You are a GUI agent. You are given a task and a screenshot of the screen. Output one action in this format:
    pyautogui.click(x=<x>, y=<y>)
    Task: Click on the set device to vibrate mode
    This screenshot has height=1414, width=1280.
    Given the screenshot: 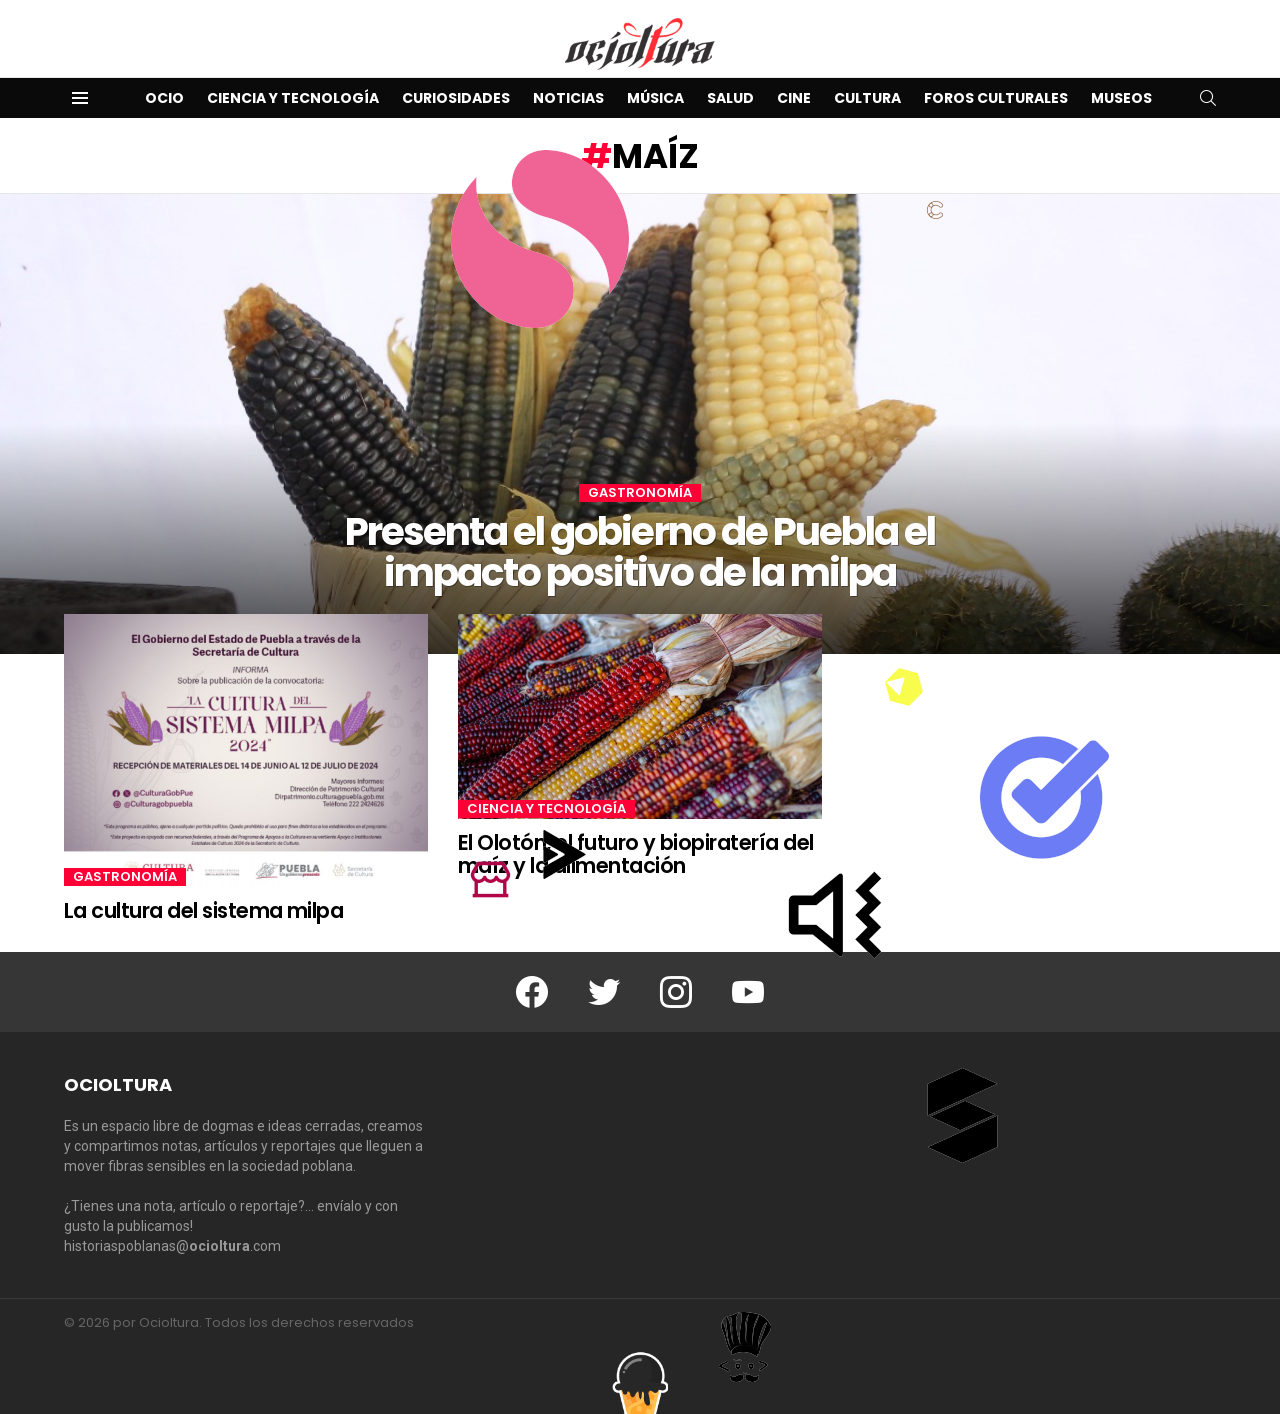 What is the action you would take?
    pyautogui.click(x=838, y=915)
    